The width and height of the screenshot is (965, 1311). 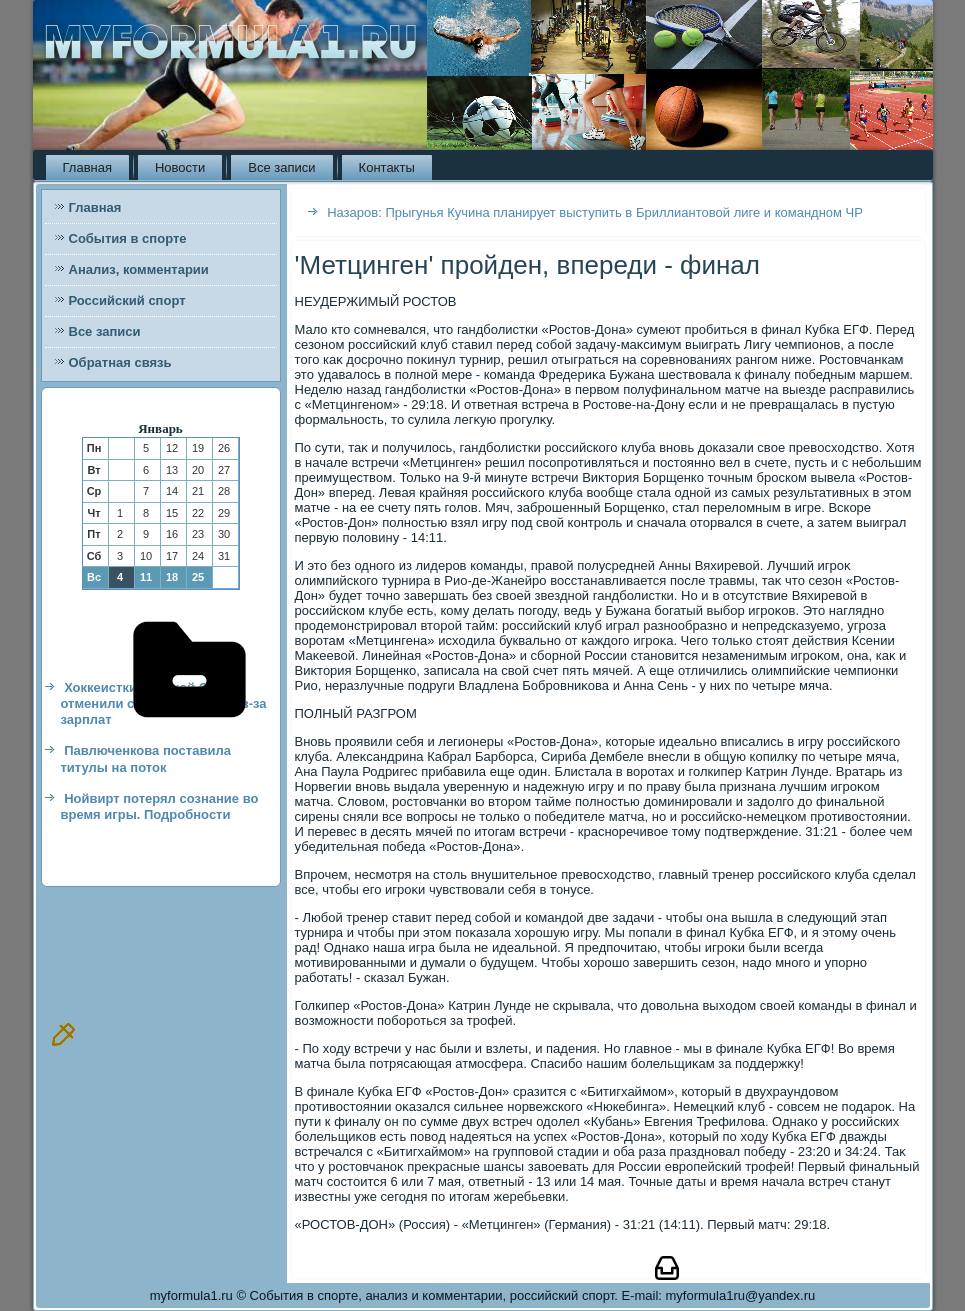 What do you see at coordinates (189, 669) in the screenshot?
I see `remove a folder from your files` at bounding box center [189, 669].